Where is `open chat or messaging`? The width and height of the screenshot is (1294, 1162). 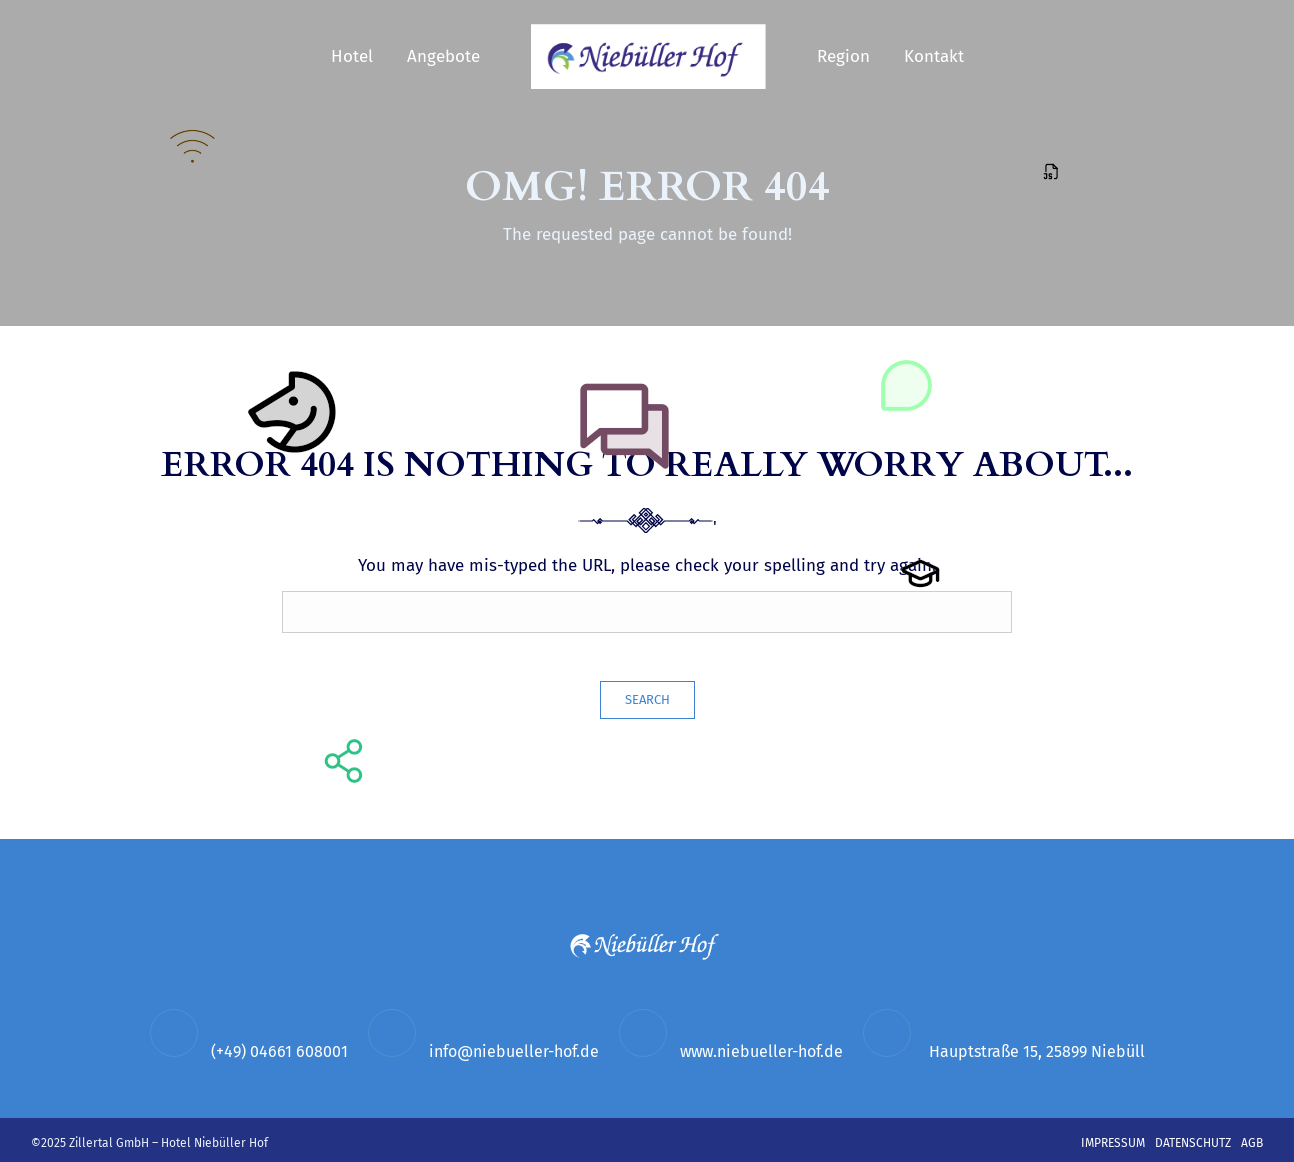
open chat or messaging is located at coordinates (905, 386).